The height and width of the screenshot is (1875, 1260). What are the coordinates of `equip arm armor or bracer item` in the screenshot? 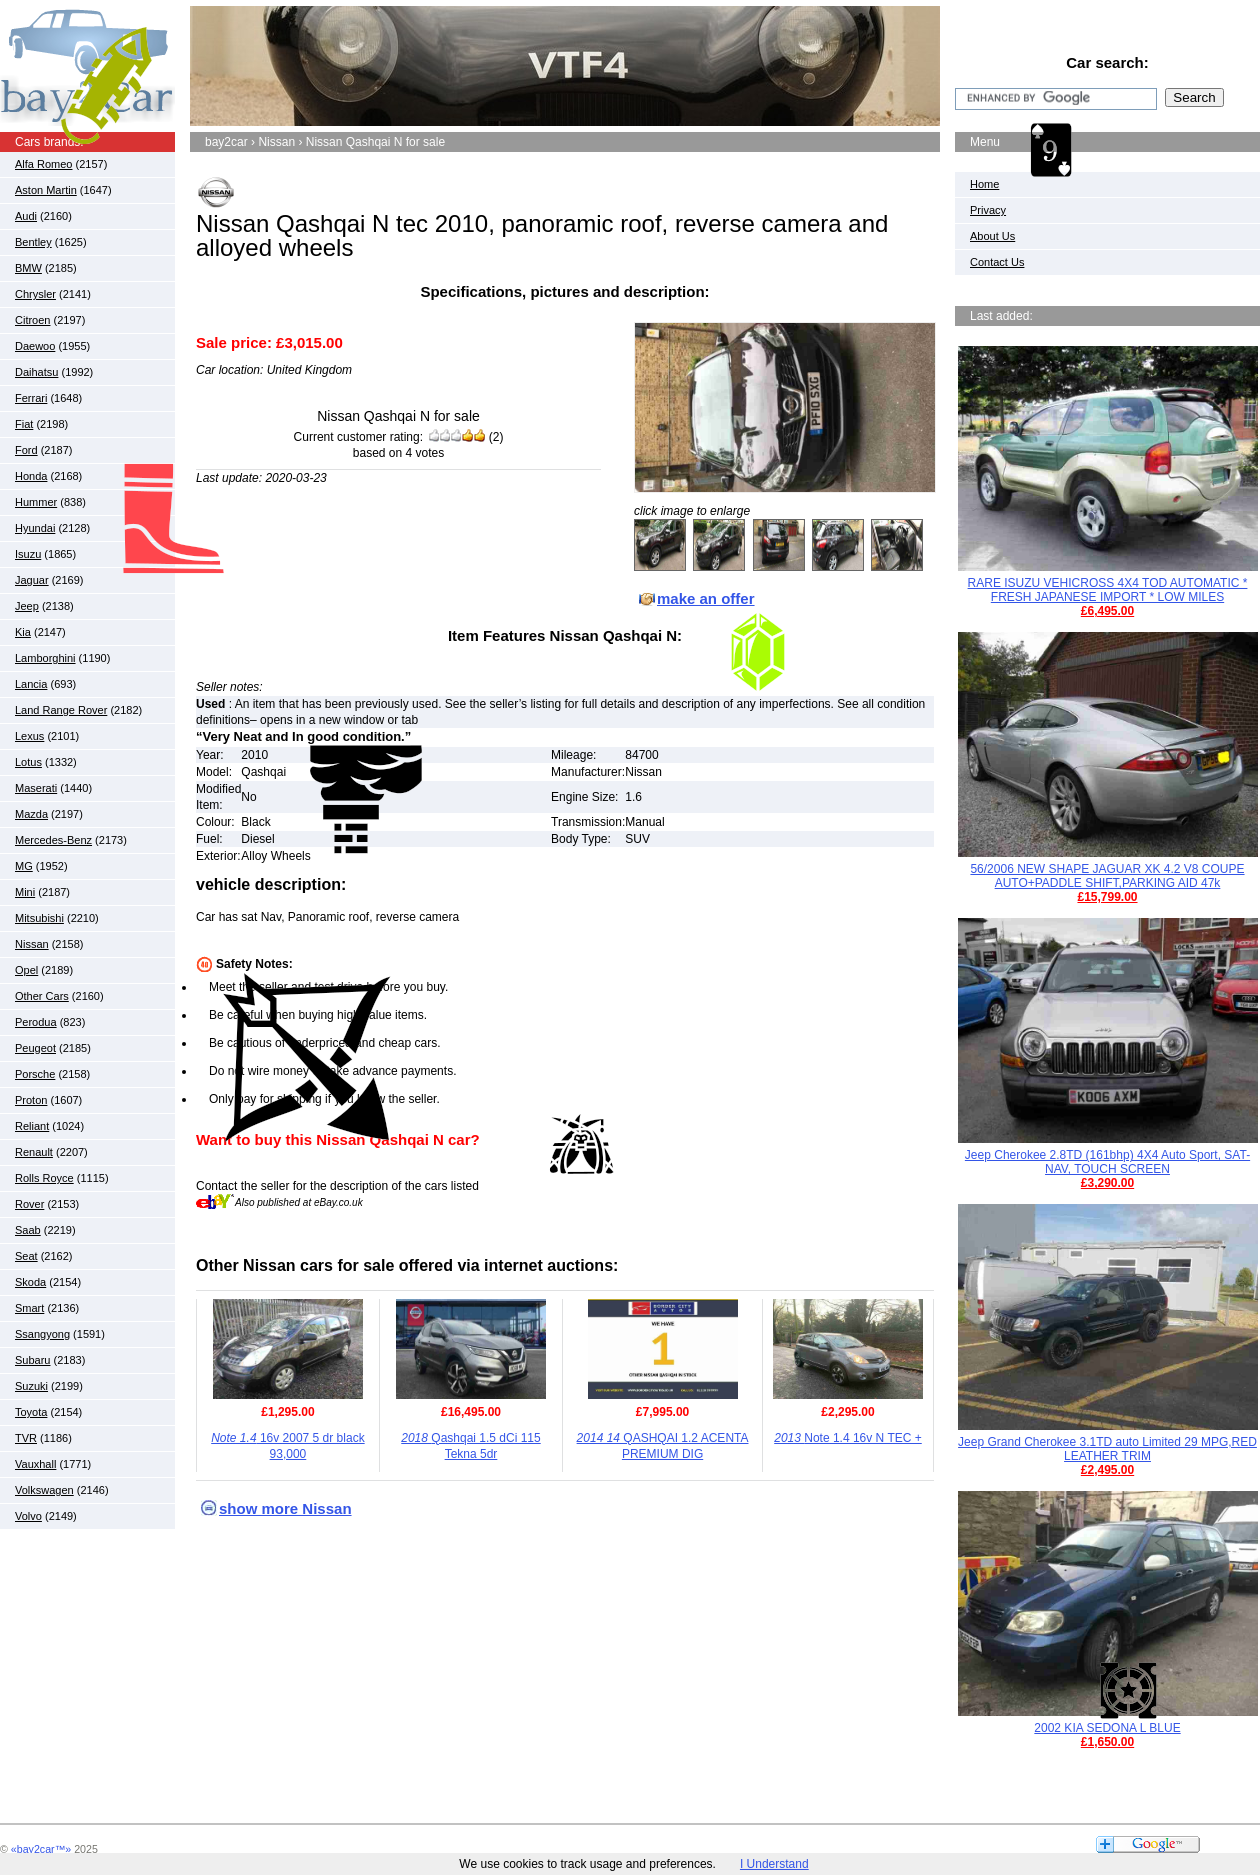 It's located at (106, 85).